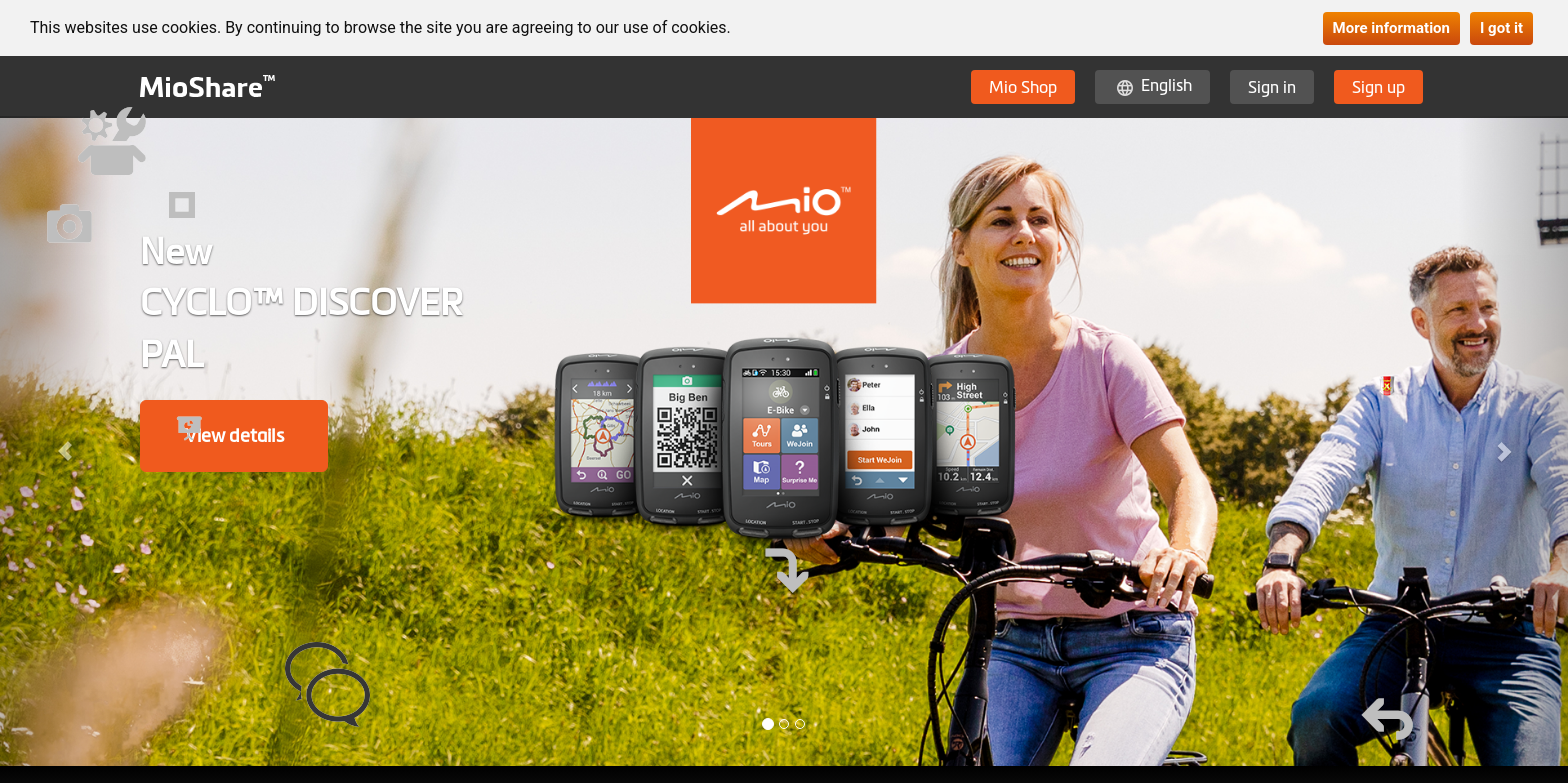  Describe the element at coordinates (189, 427) in the screenshot. I see `open or view a presentation file` at that location.